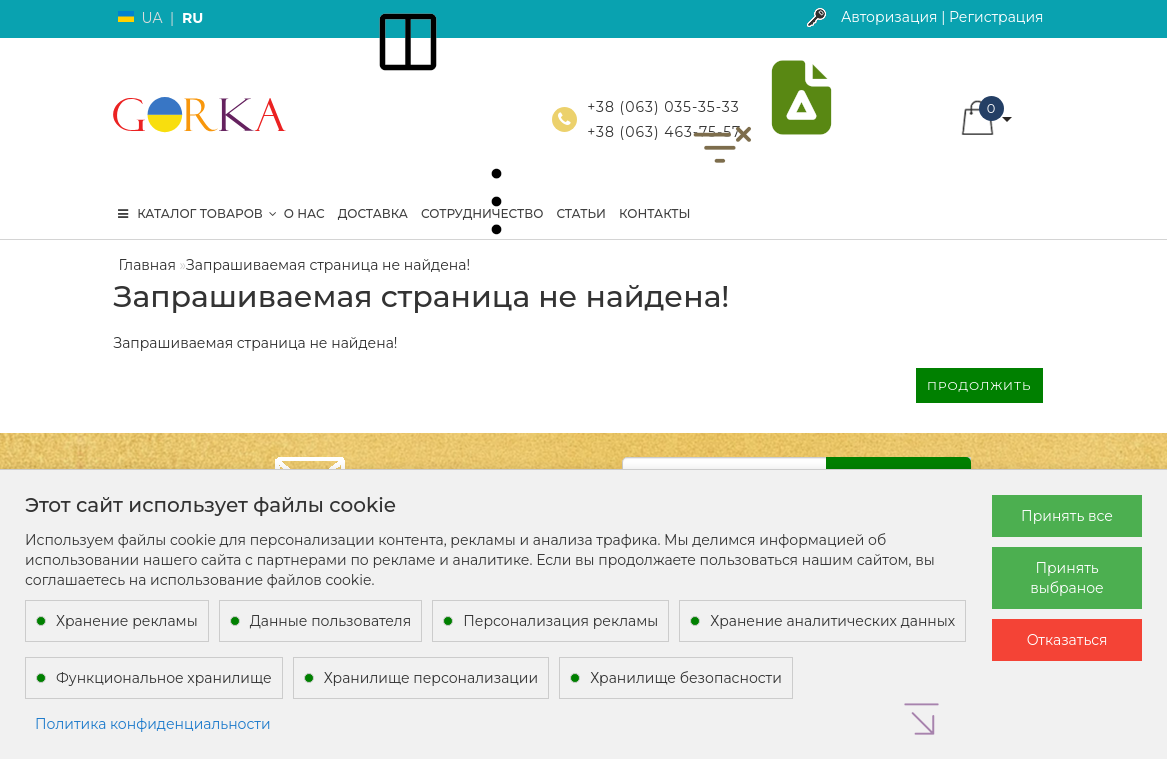  I want to click on clear all active filters, so click(722, 148).